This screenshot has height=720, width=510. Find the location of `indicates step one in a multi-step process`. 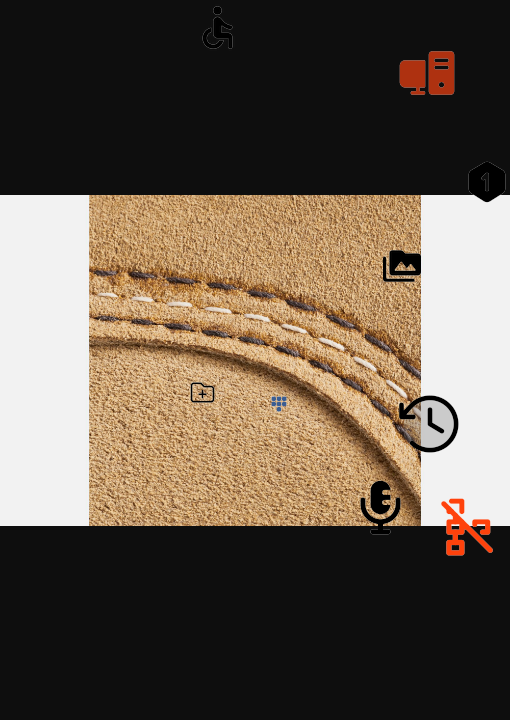

indicates step one in a multi-step process is located at coordinates (487, 182).